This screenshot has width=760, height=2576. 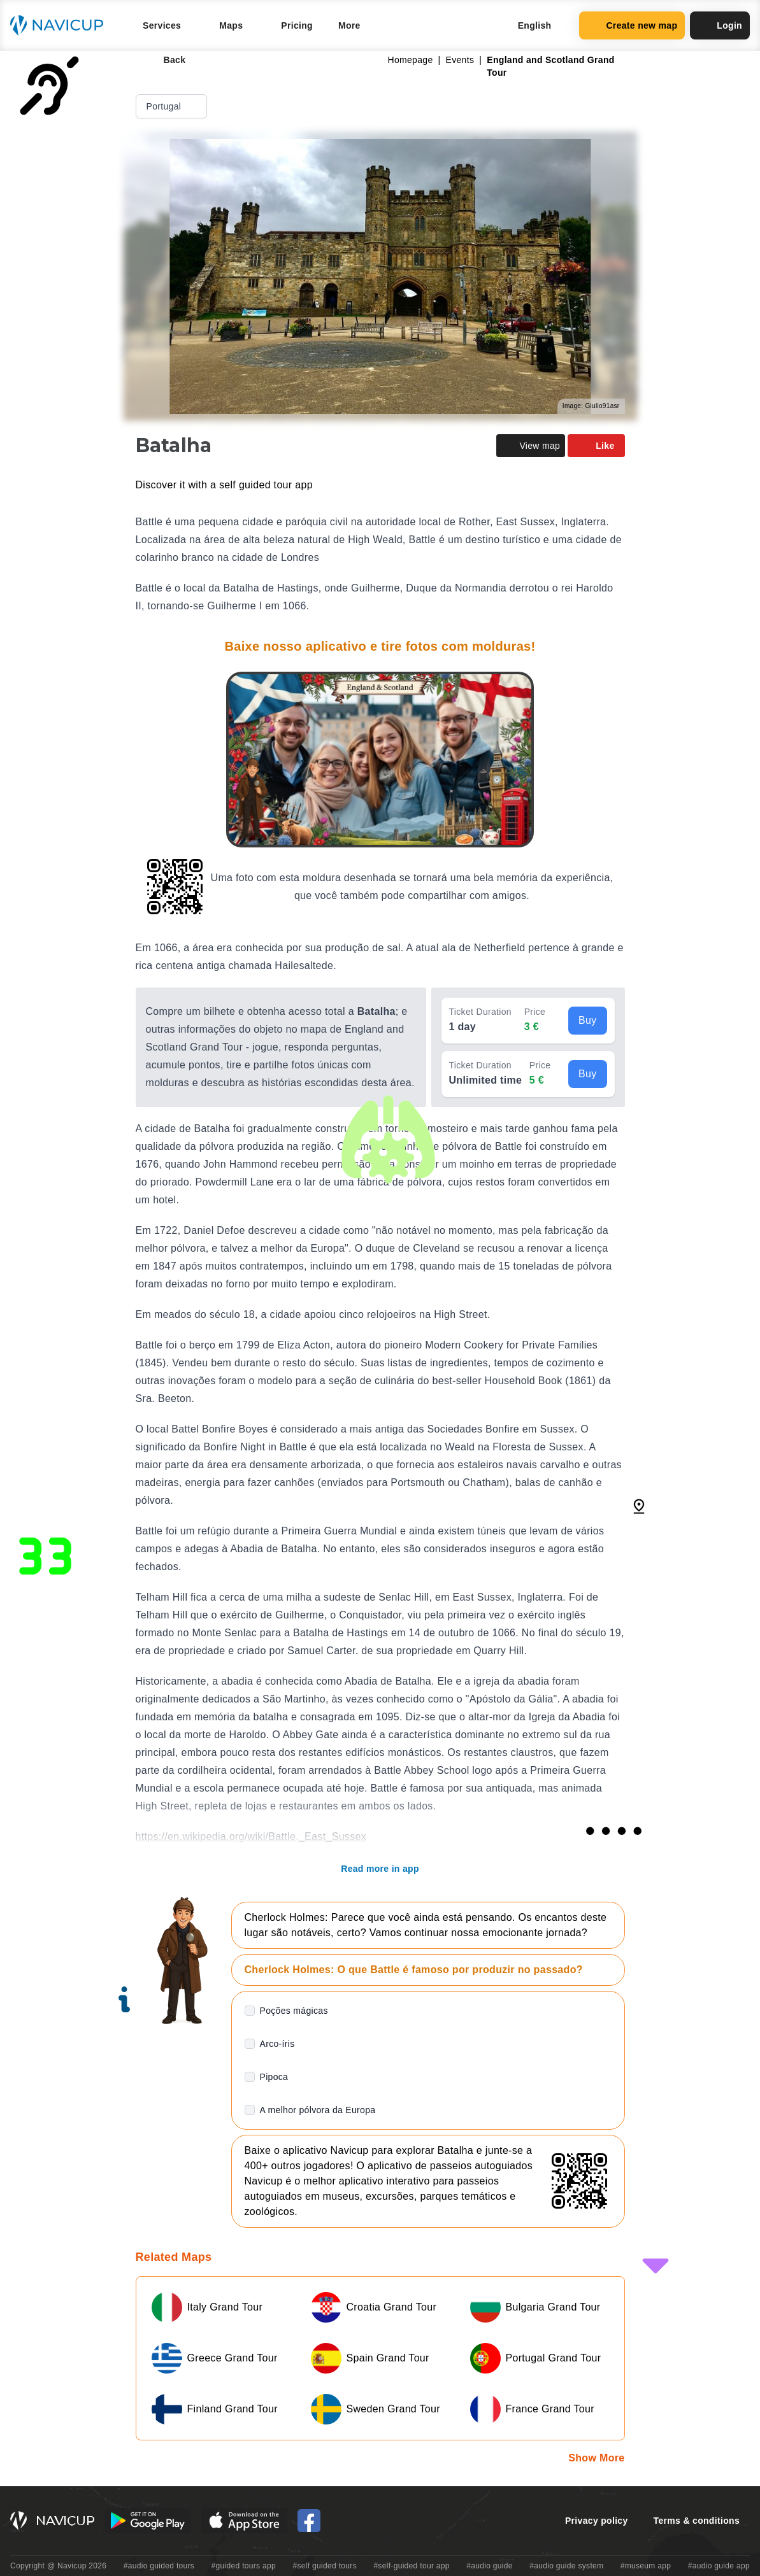 What do you see at coordinates (639, 1506) in the screenshot?
I see `drop a pin on the map` at bounding box center [639, 1506].